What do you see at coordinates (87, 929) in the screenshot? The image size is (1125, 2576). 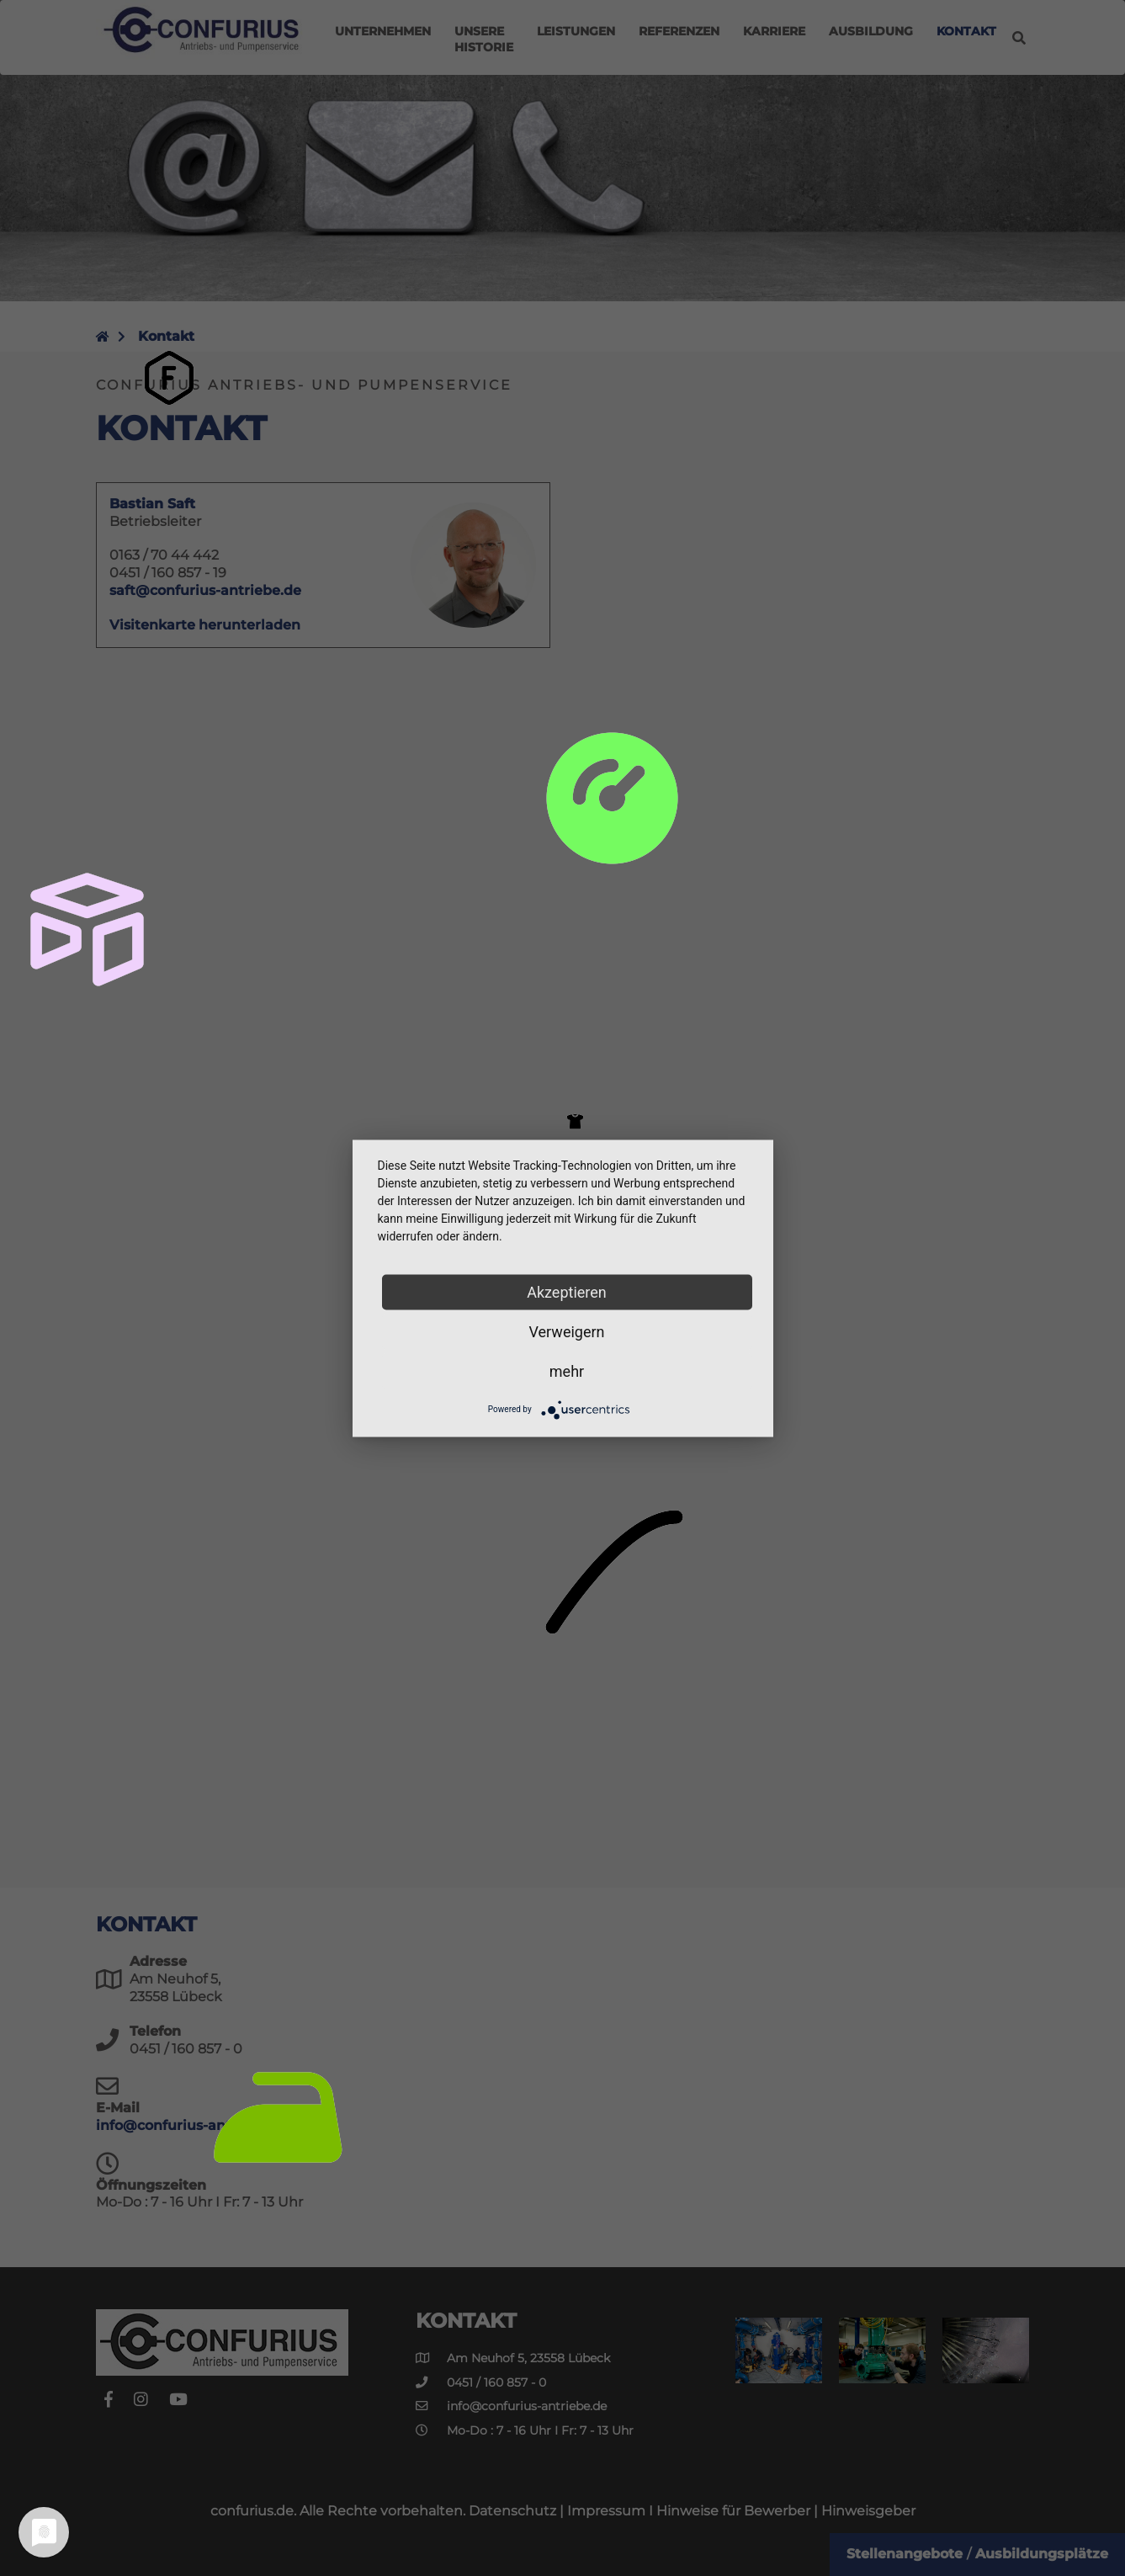 I see `open airtable` at bounding box center [87, 929].